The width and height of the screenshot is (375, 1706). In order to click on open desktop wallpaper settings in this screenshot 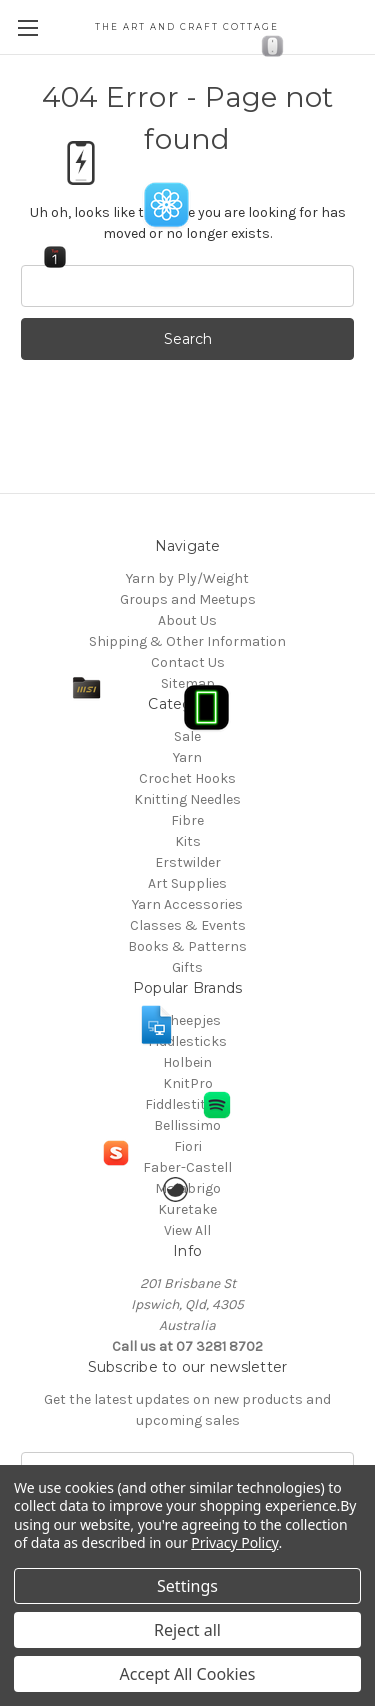, I will do `click(166, 205)`.